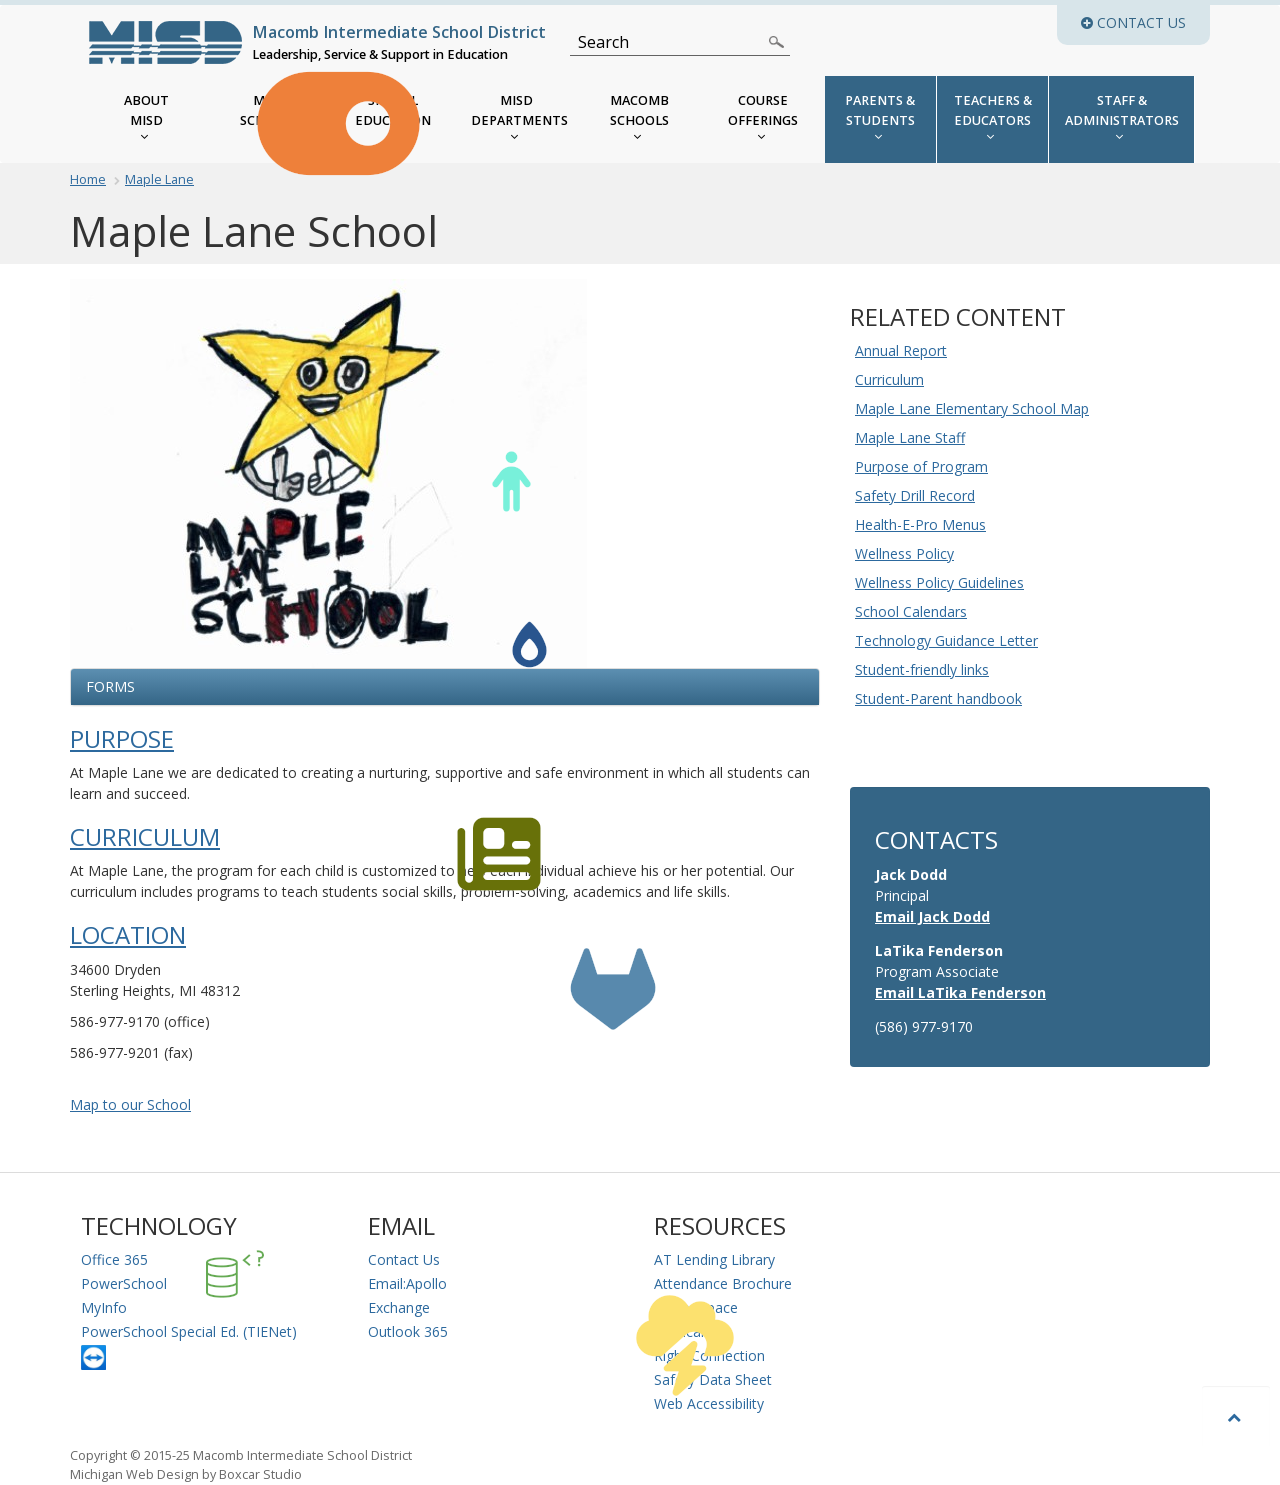  What do you see at coordinates (338, 123) in the screenshot?
I see `toggle a setting on or off` at bounding box center [338, 123].